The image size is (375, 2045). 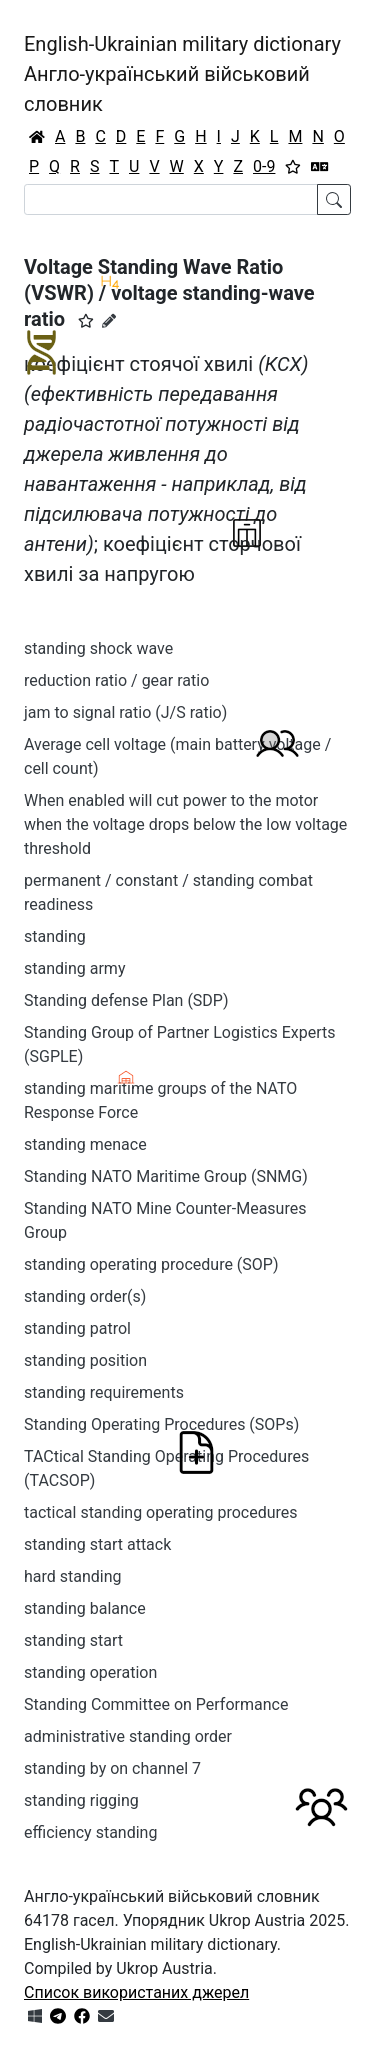 I want to click on create a new document, so click(x=196, y=1452).